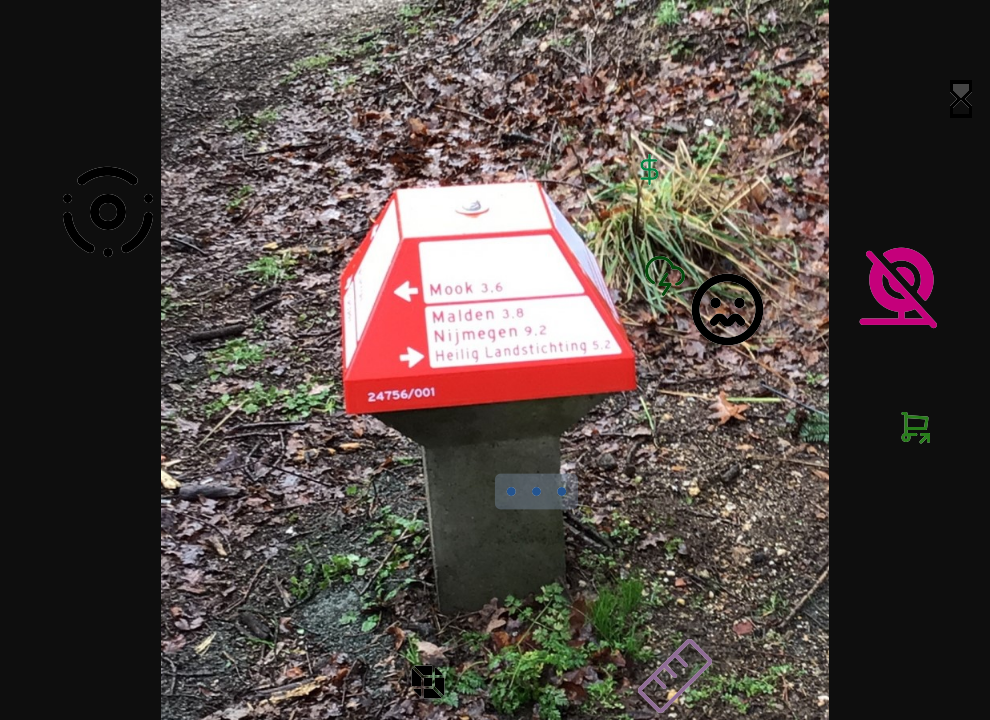 The width and height of the screenshot is (990, 720). Describe the element at coordinates (665, 276) in the screenshot. I see `indicates thunderstorm or severe weather conditions` at that location.